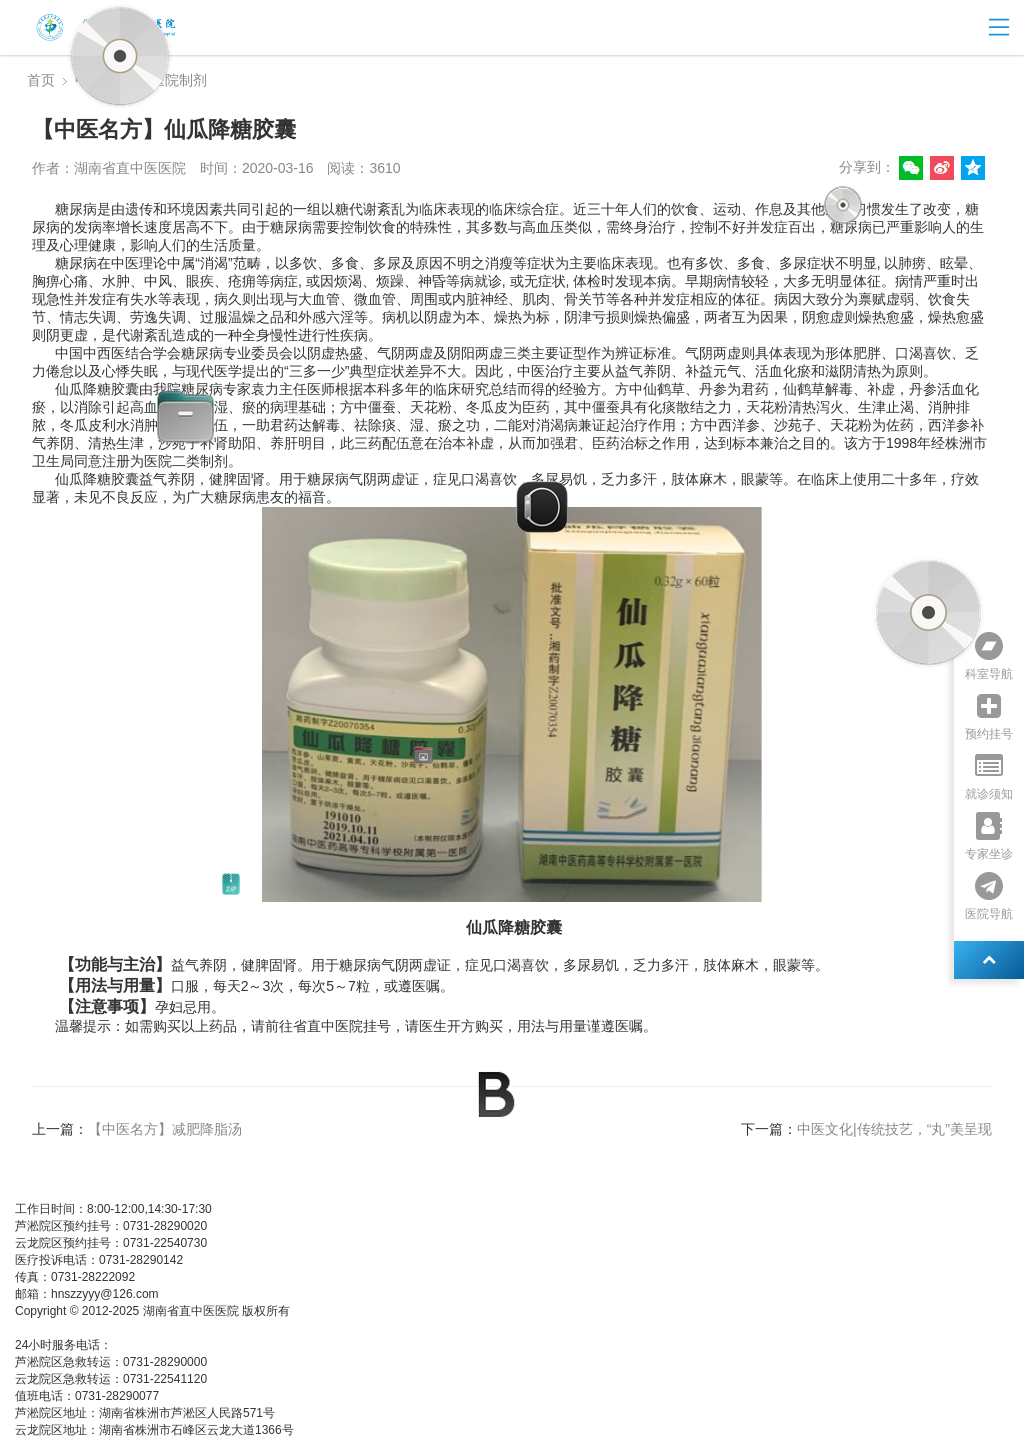 This screenshot has width=1024, height=1454. What do you see at coordinates (496, 1094) in the screenshot?
I see `apply bold formatting to selected text` at bounding box center [496, 1094].